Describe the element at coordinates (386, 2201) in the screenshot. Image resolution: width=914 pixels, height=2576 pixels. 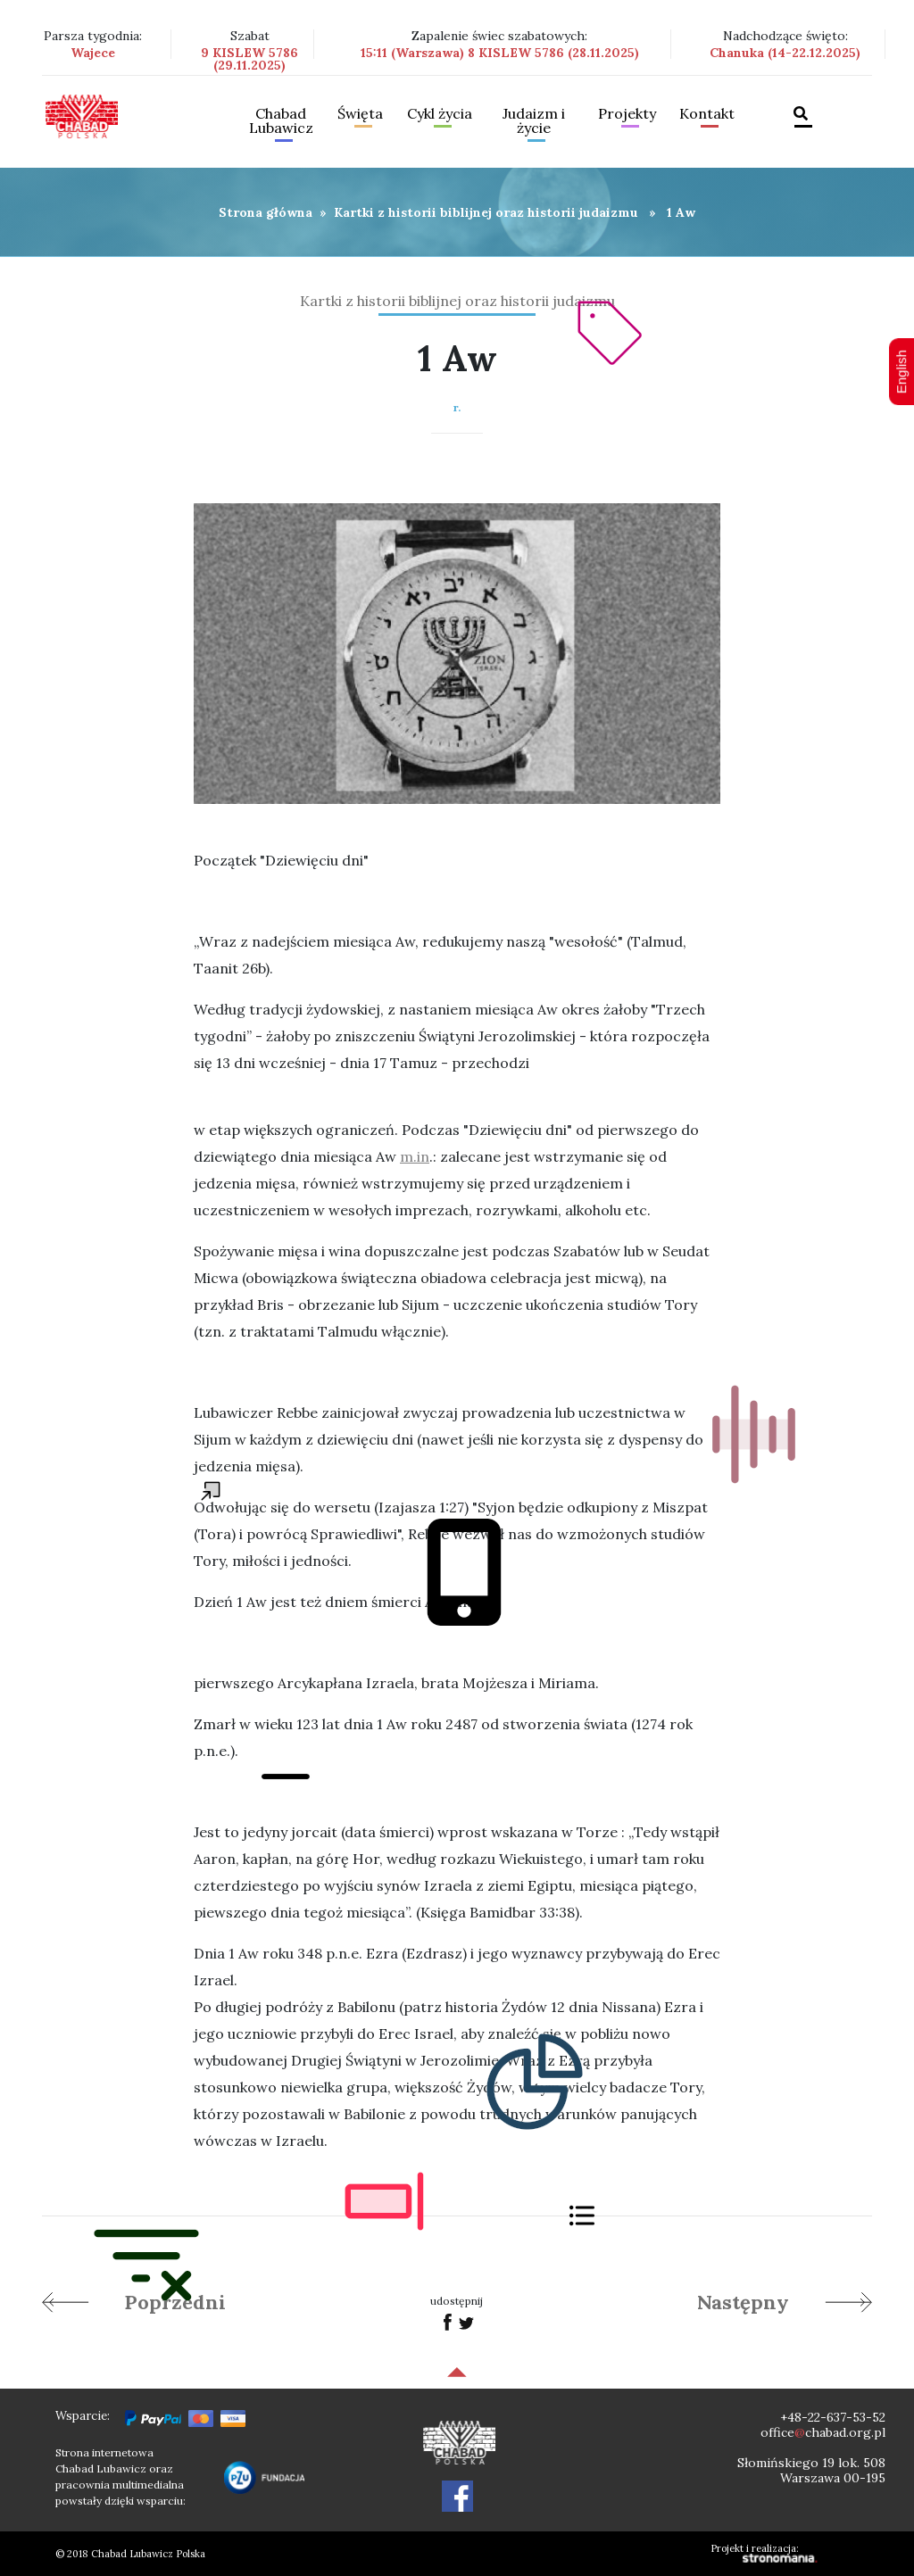
I see `align content to the right` at that location.